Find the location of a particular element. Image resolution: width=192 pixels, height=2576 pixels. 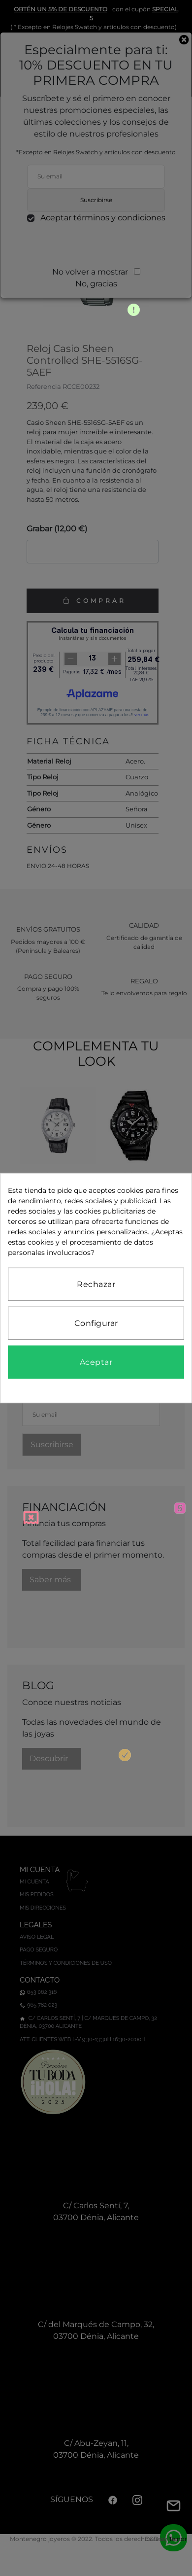

indicates bathroom amenities available is located at coordinates (77, 1880).